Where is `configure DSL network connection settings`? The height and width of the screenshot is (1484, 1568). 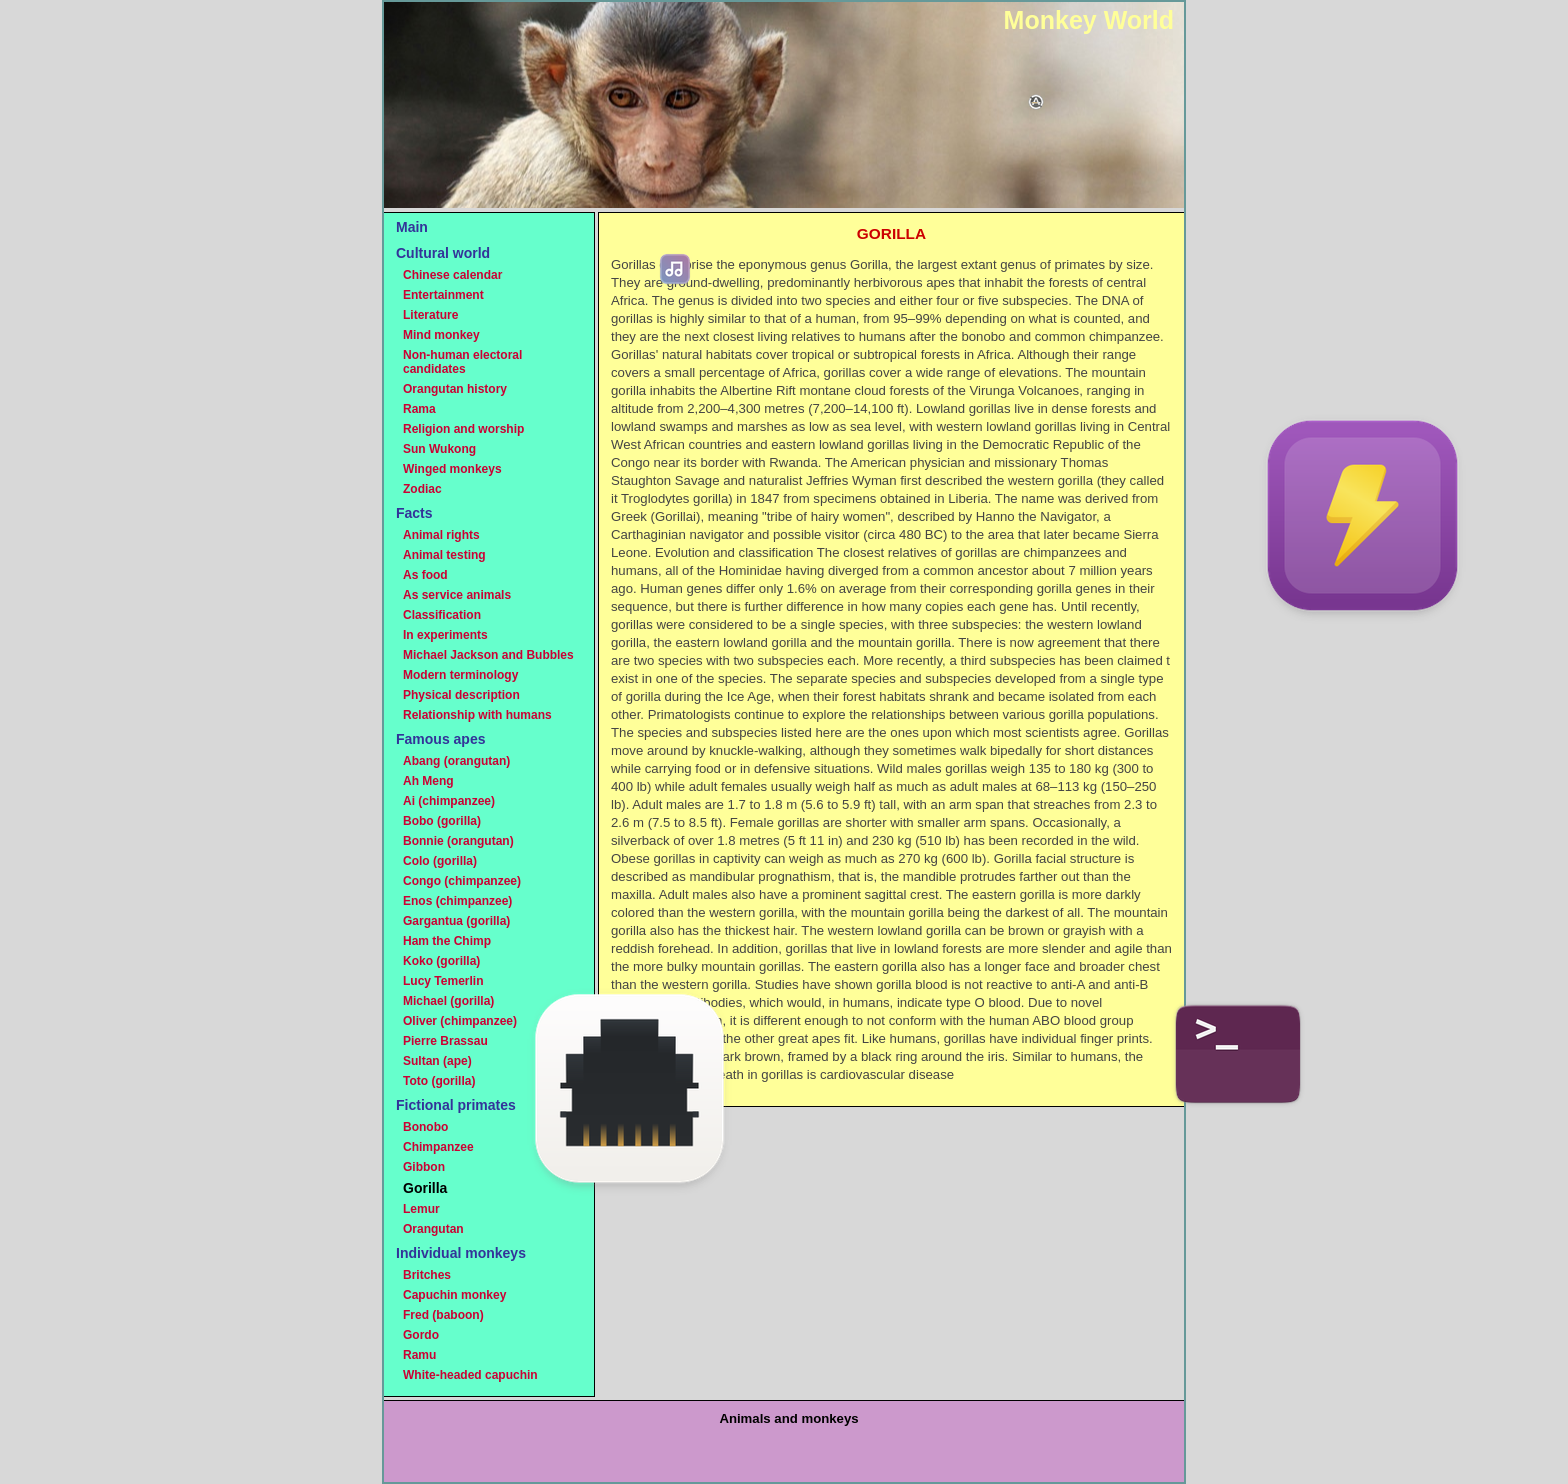 configure DSL network connection settings is located at coordinates (629, 1088).